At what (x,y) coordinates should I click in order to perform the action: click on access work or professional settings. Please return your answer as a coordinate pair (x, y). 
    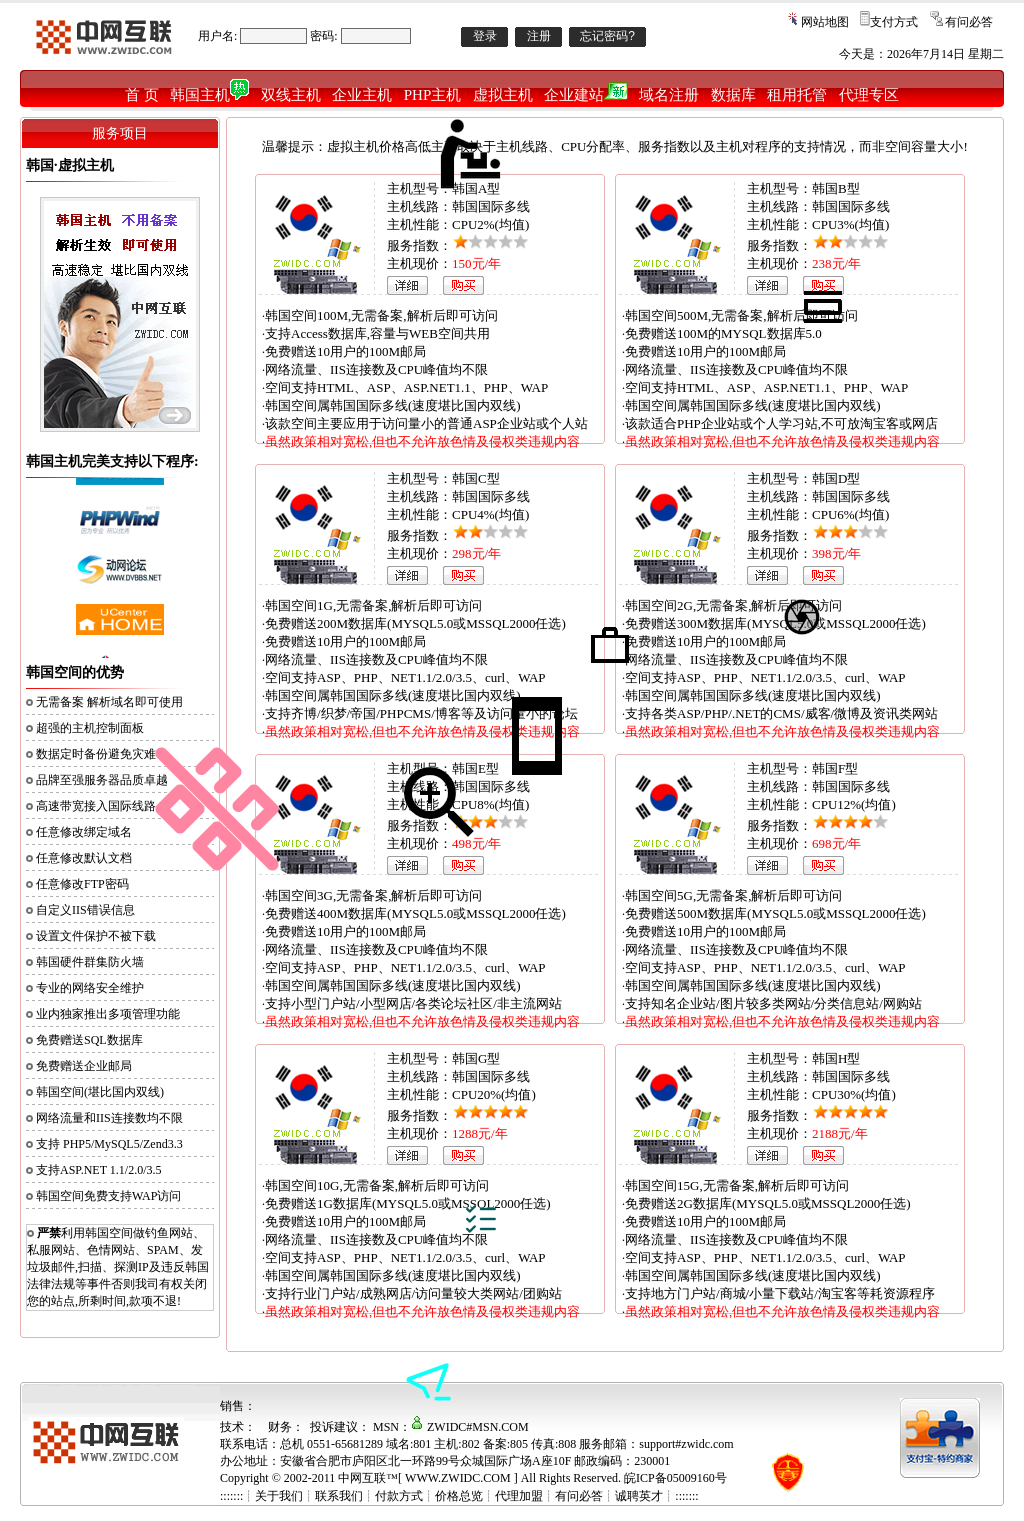
    Looking at the image, I should click on (610, 646).